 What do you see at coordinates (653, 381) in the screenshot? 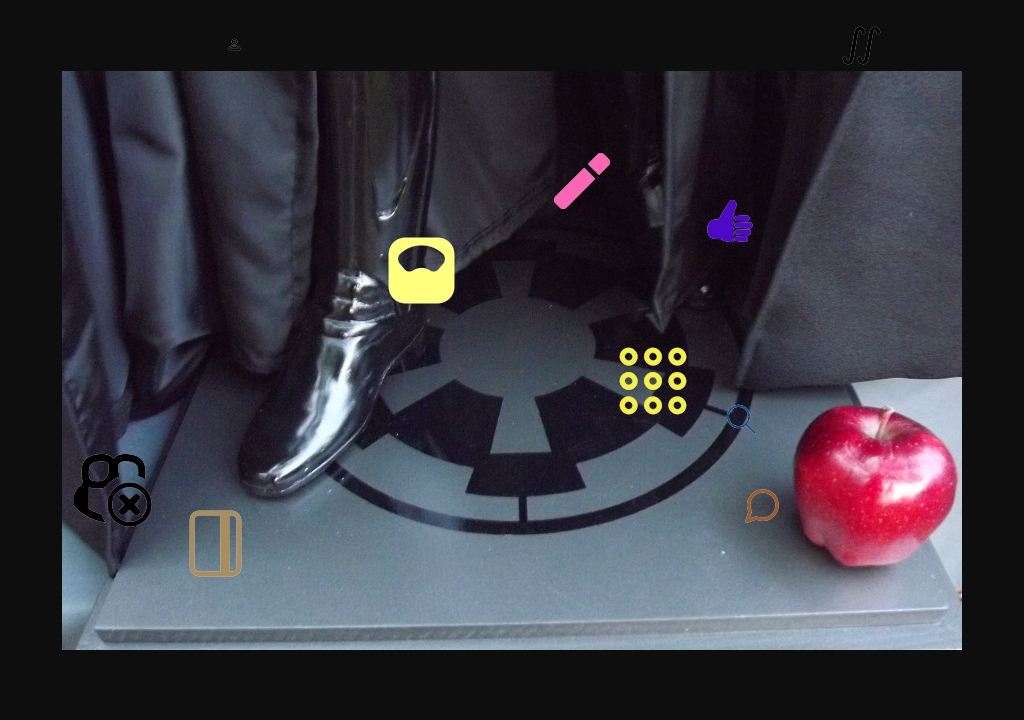
I see `open the app drawer or menu` at bounding box center [653, 381].